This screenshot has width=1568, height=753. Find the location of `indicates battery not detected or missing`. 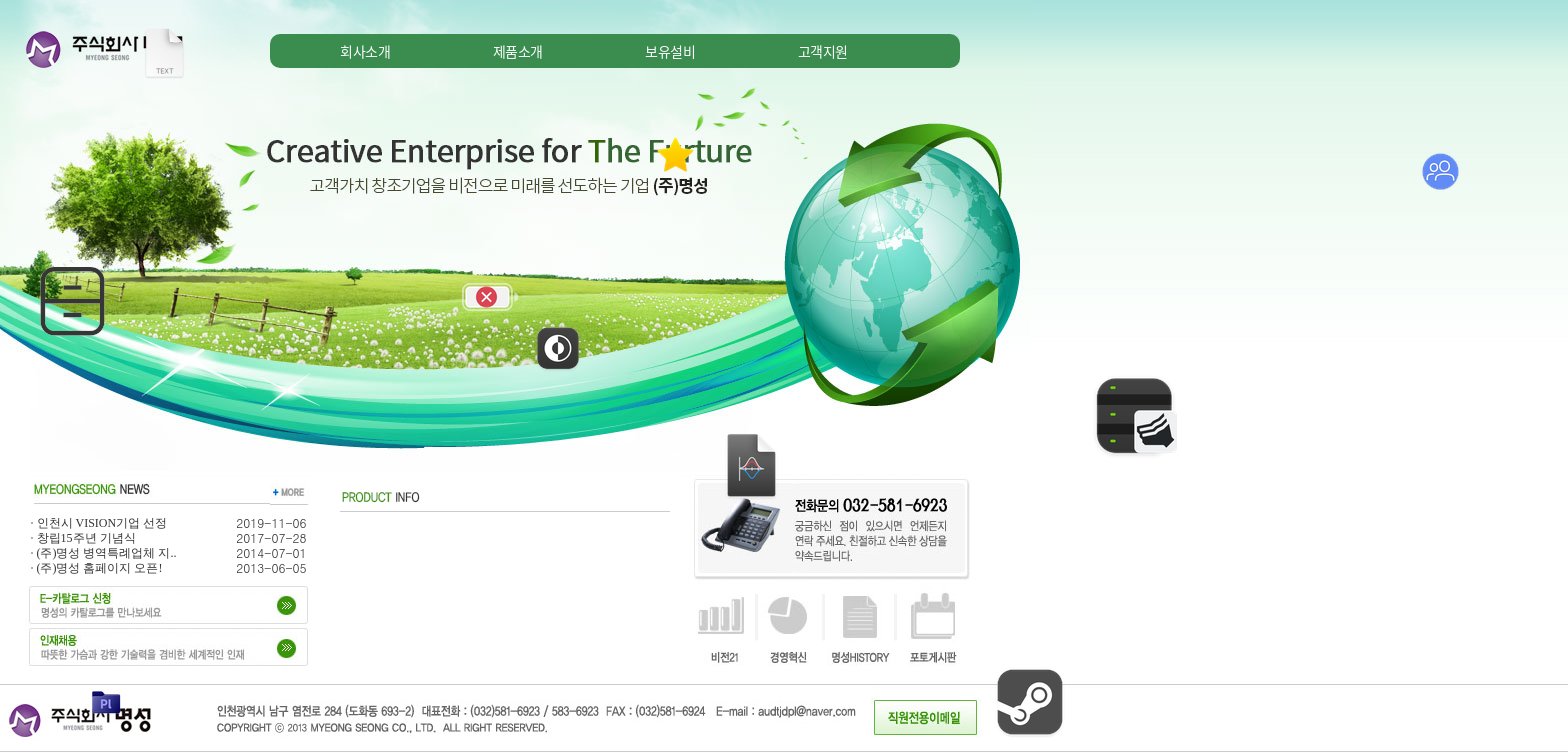

indicates battery not detected or missing is located at coordinates (490, 297).